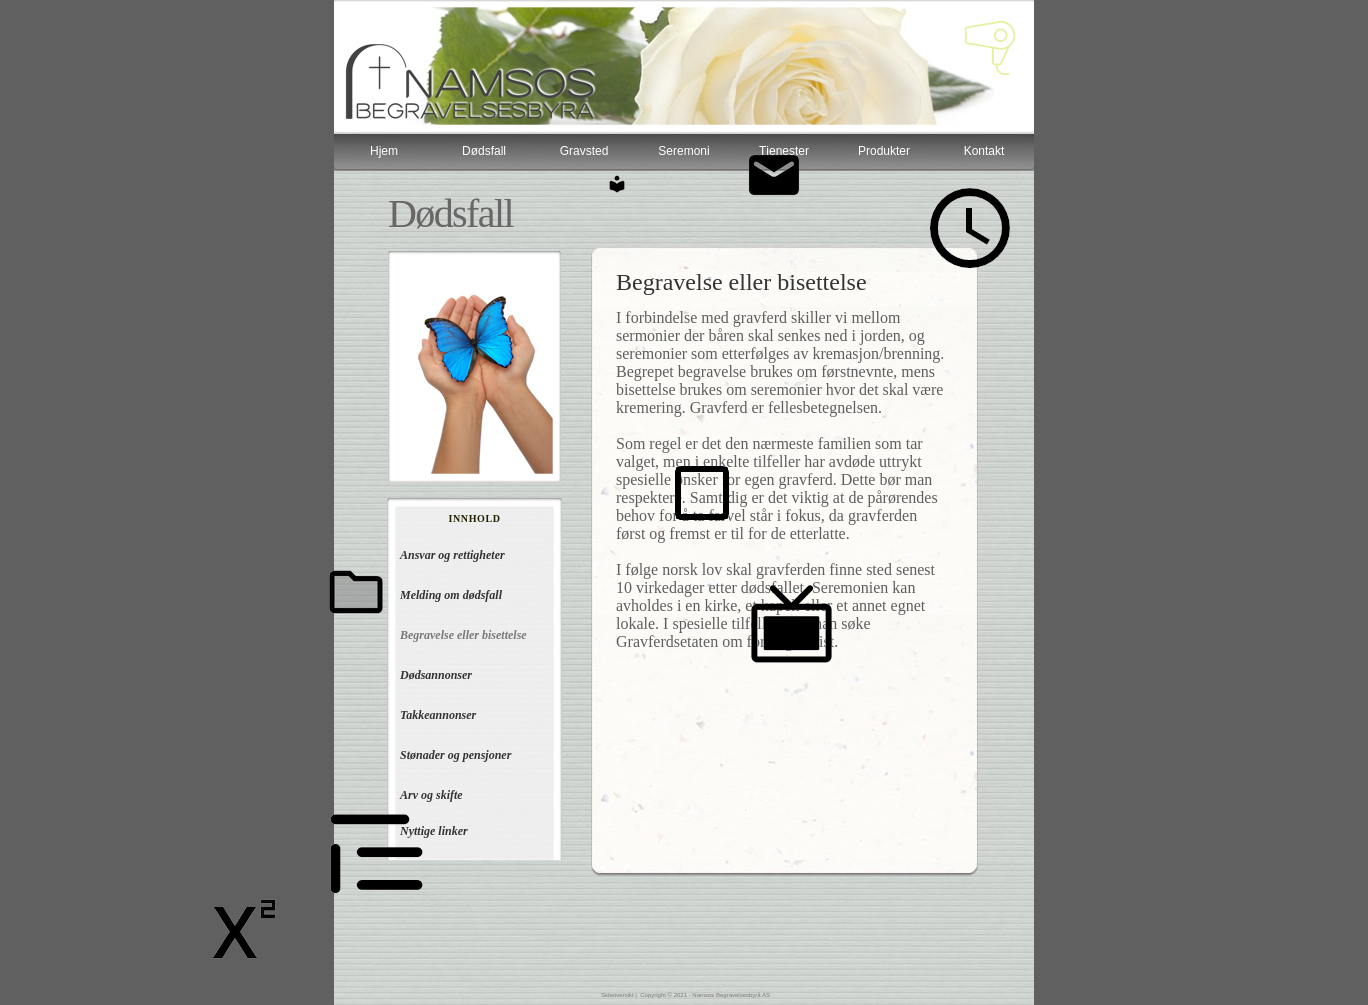  I want to click on access hair styling or beauty tools, so click(991, 45).